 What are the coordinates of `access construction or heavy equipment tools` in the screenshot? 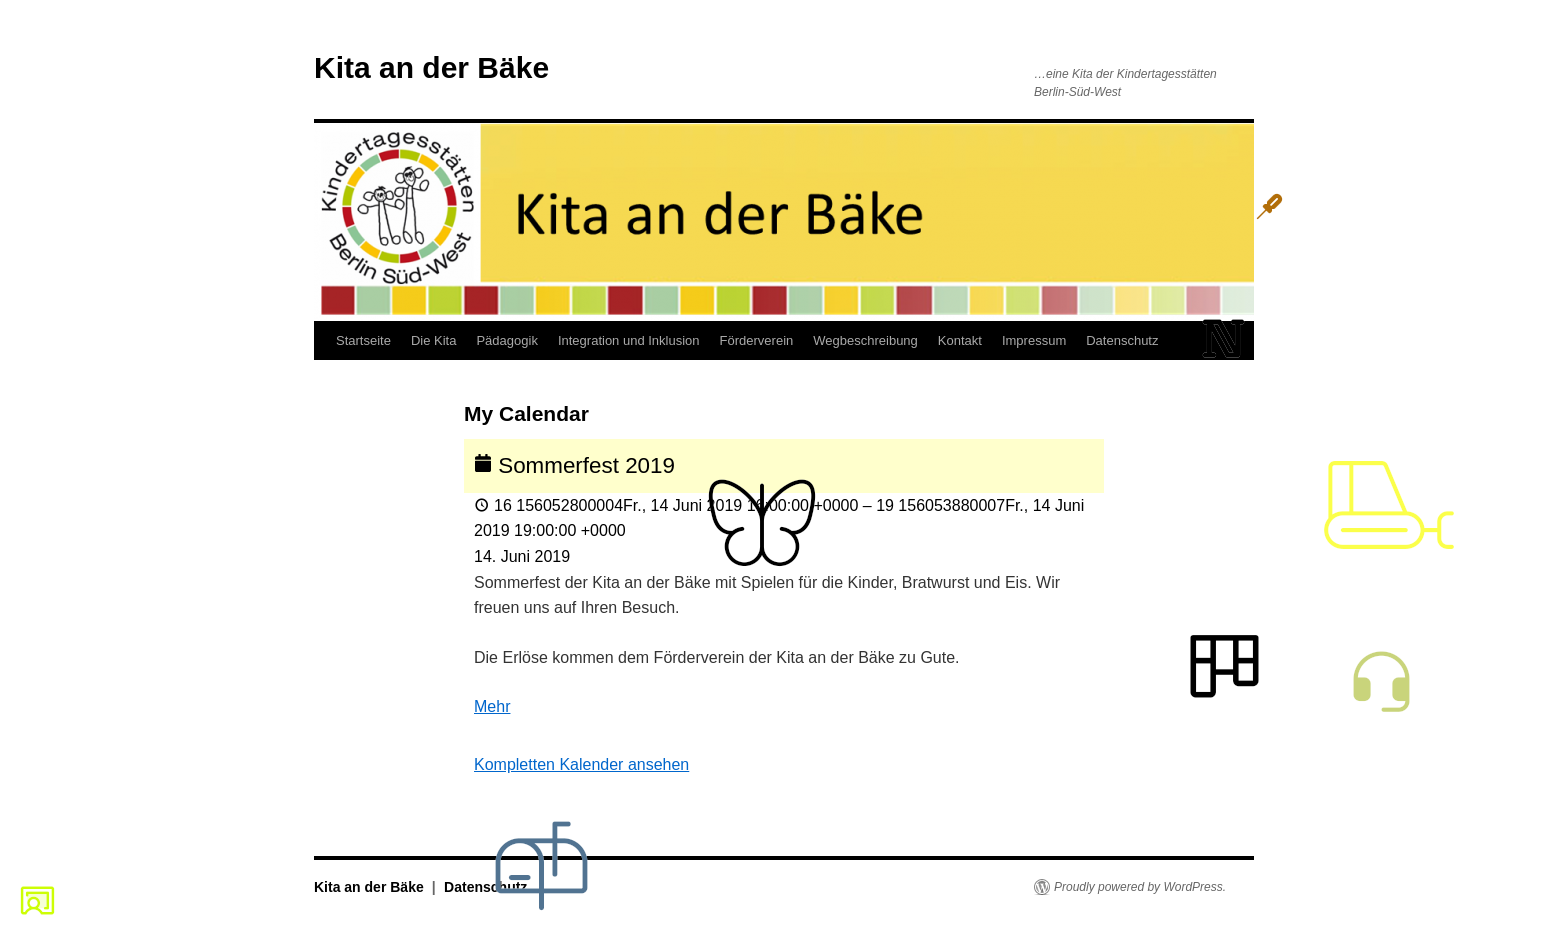 It's located at (1389, 505).